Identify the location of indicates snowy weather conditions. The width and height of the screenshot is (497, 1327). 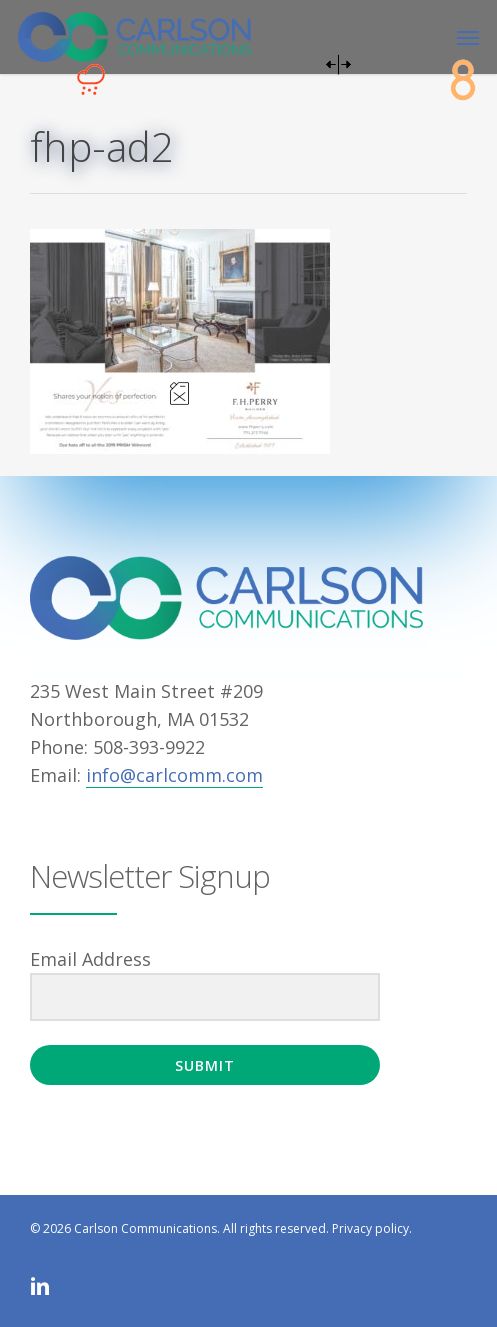
(91, 79).